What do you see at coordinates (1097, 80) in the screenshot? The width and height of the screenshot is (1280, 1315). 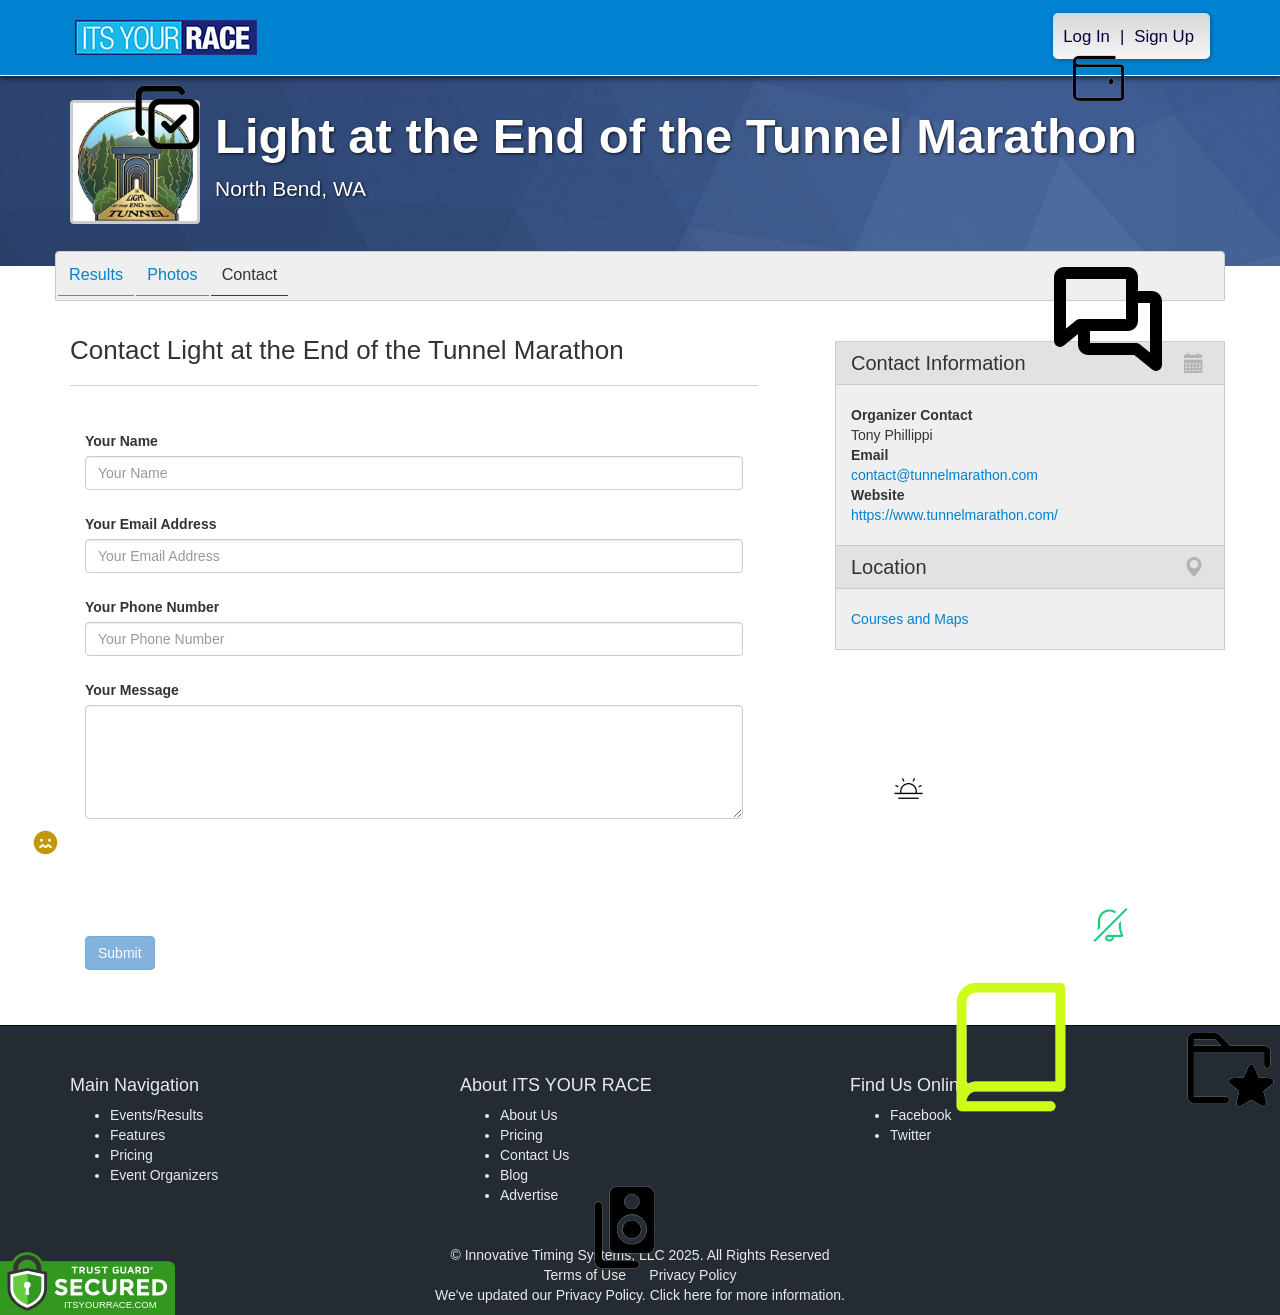 I see `access your wallet or payment methods` at bounding box center [1097, 80].